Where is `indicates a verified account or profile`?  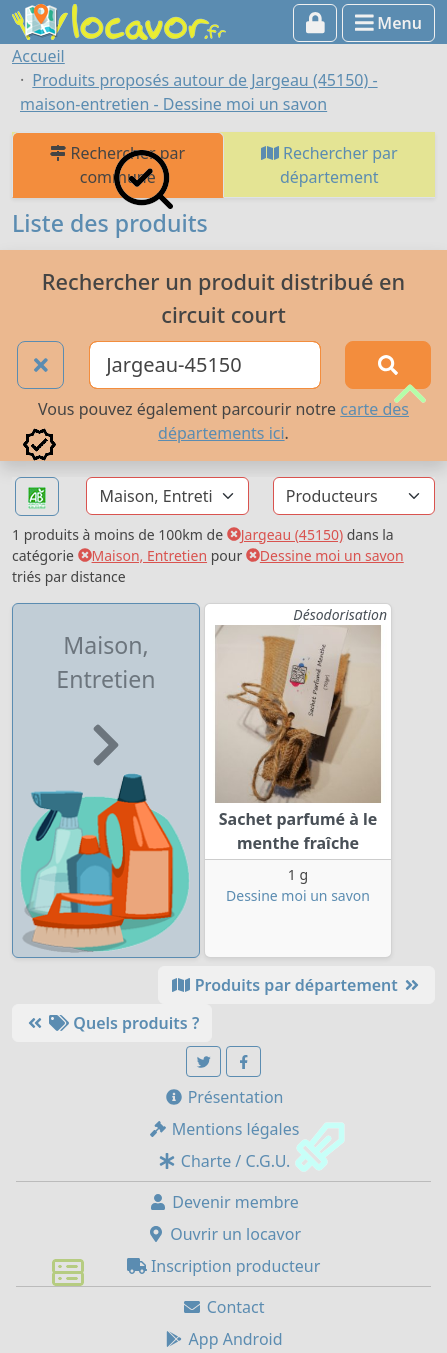
indicates a verified account or profile is located at coordinates (39, 444).